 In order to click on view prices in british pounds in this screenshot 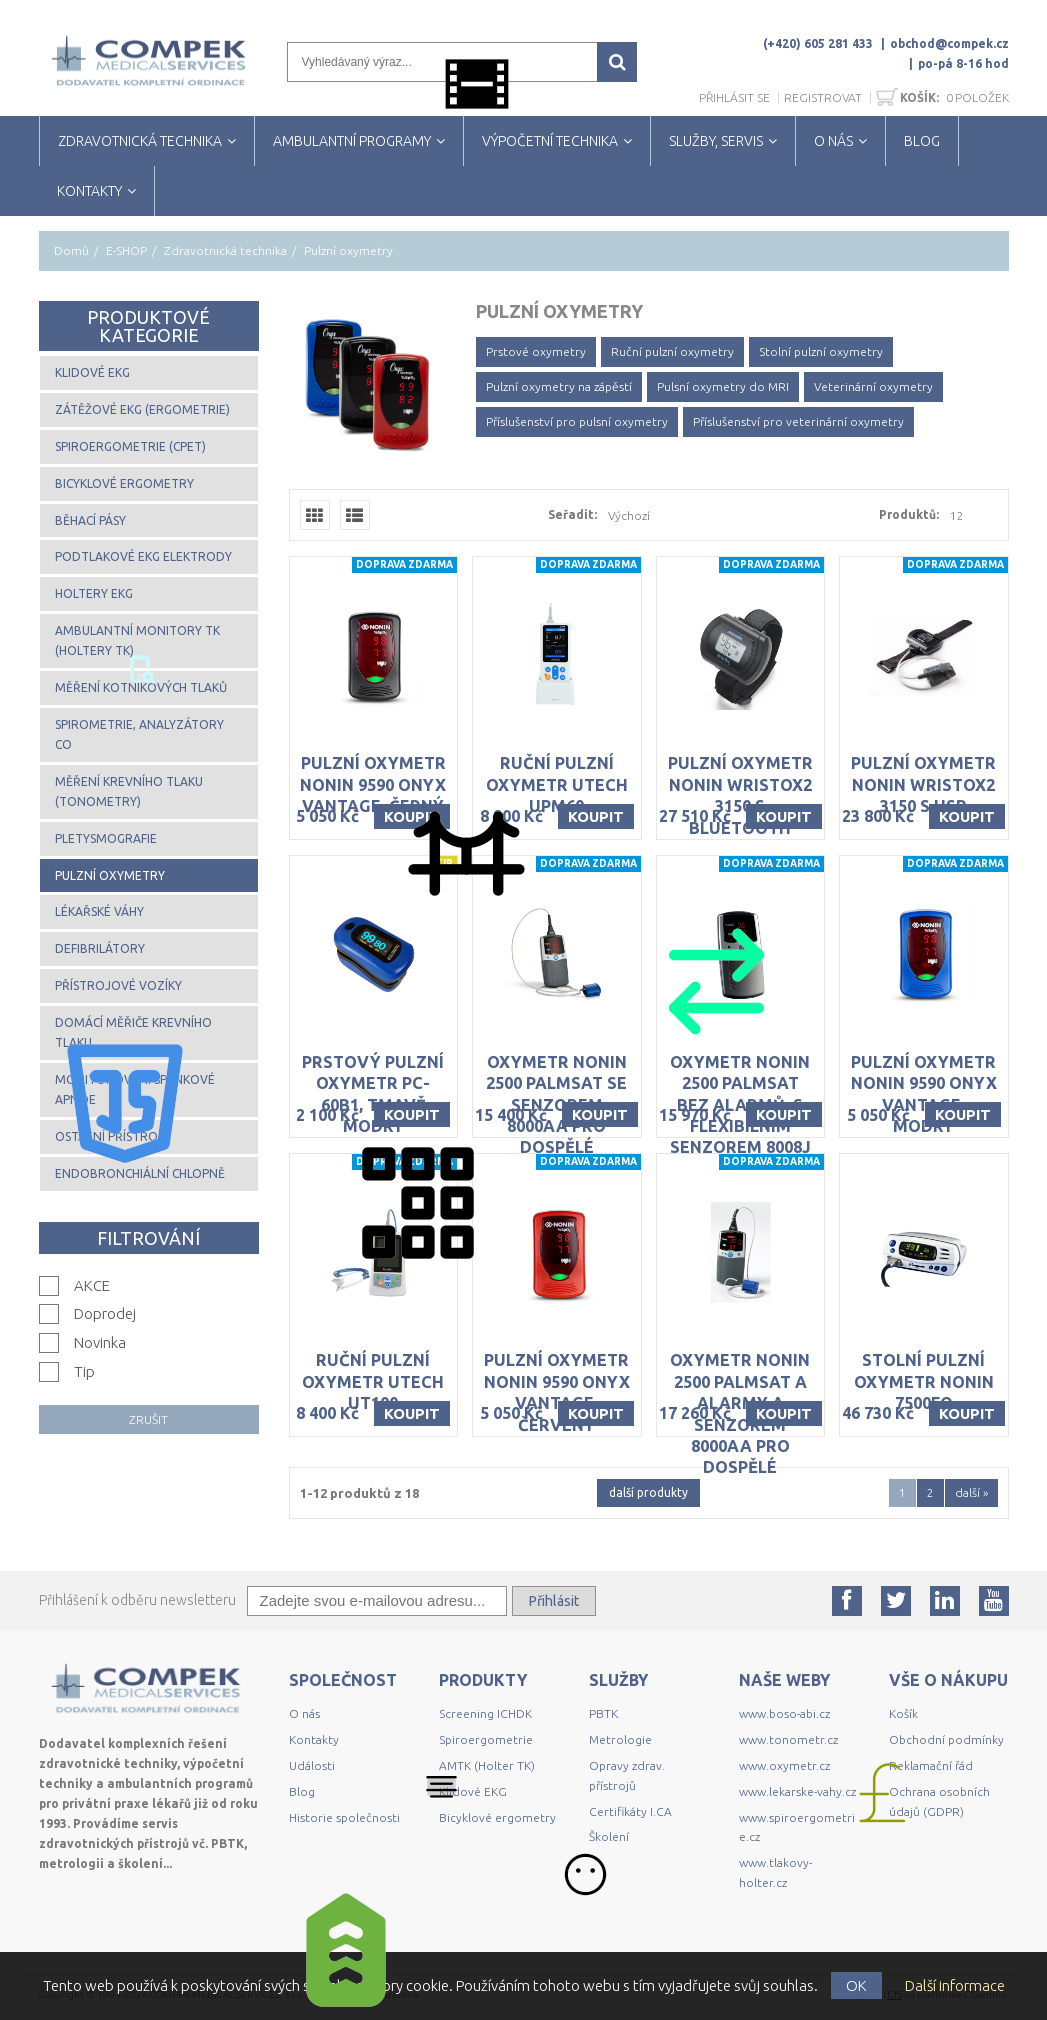, I will do `click(885, 1794)`.